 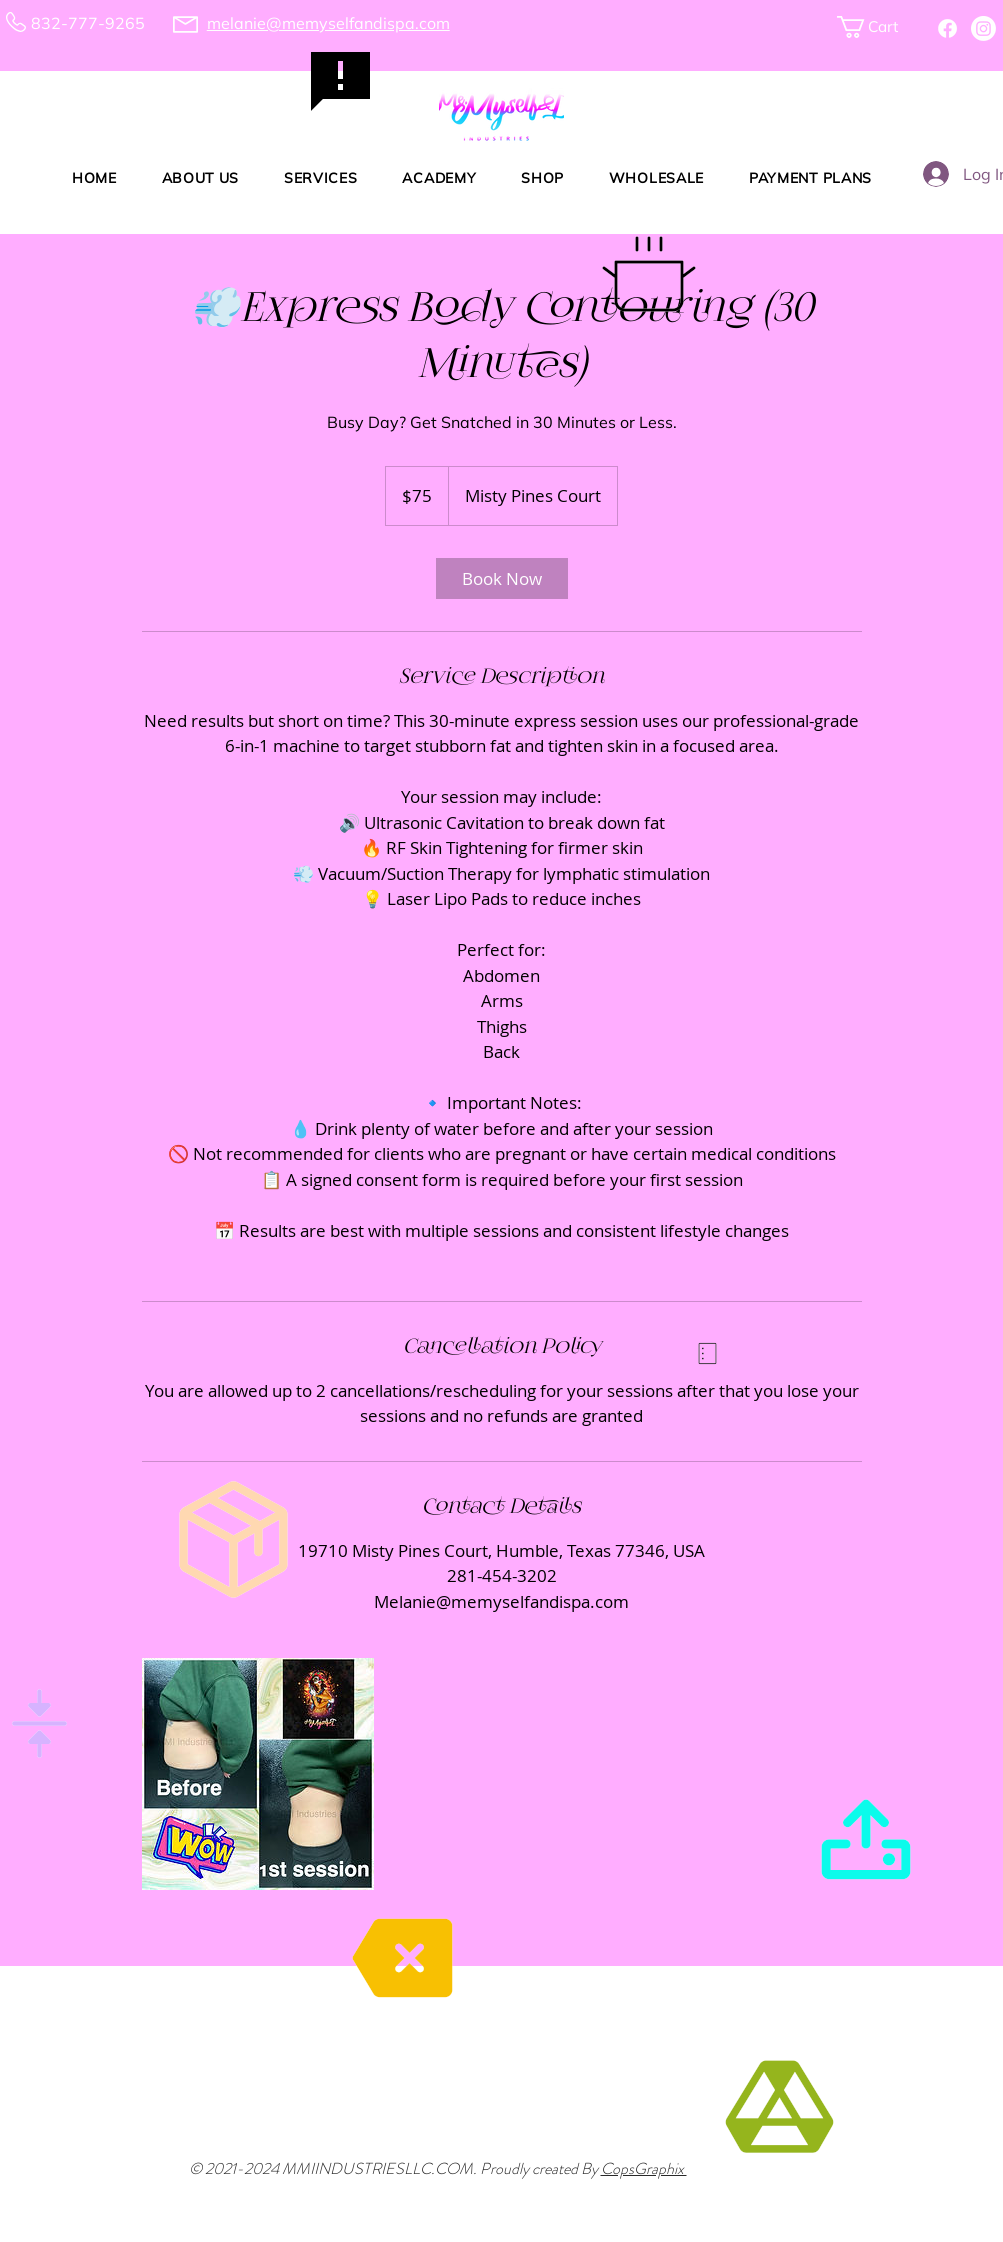 I want to click on upload a file or document, so click(x=866, y=1844).